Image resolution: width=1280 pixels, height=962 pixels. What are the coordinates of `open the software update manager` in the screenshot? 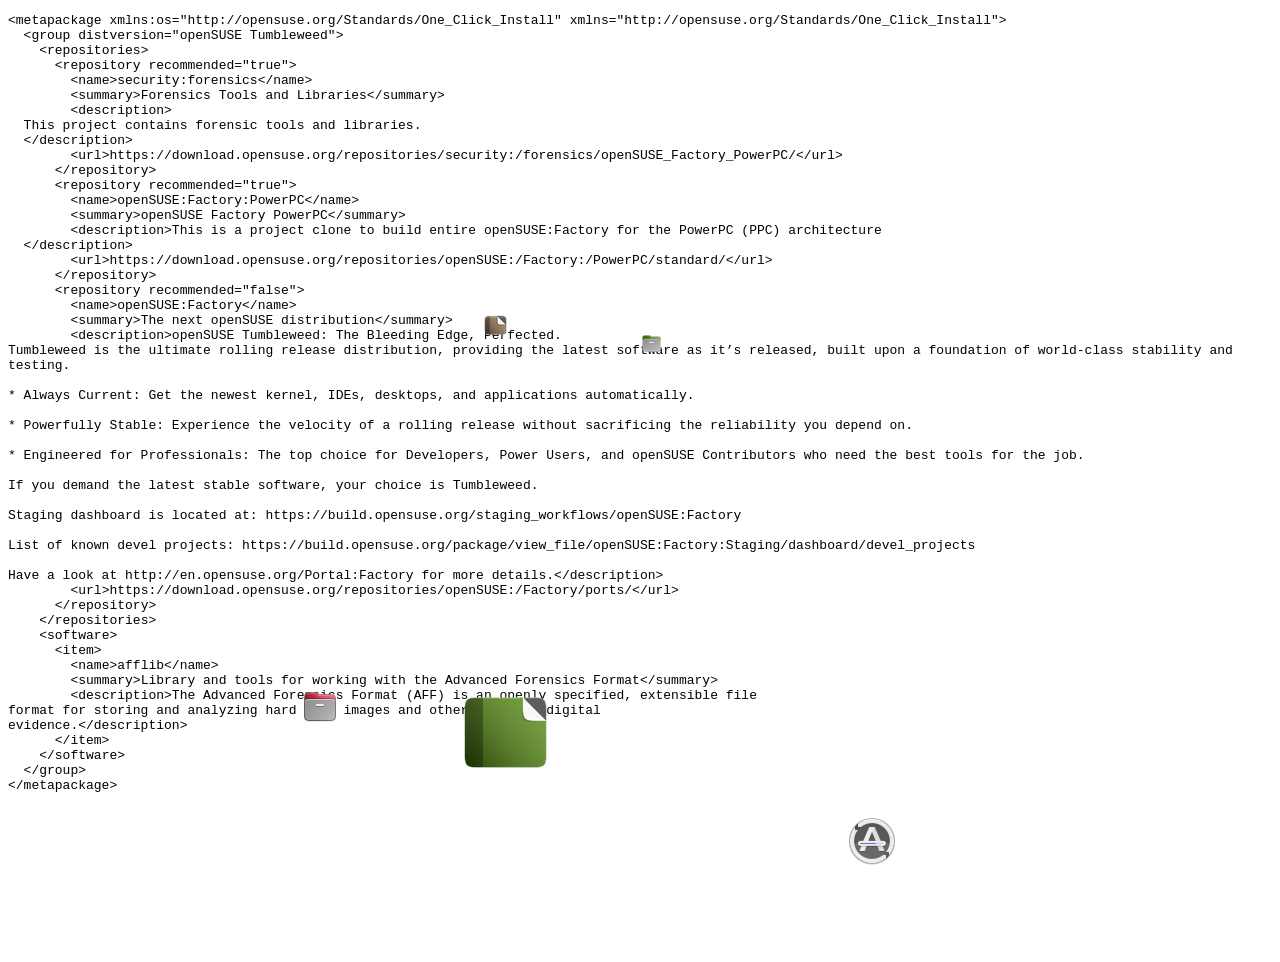 It's located at (872, 841).